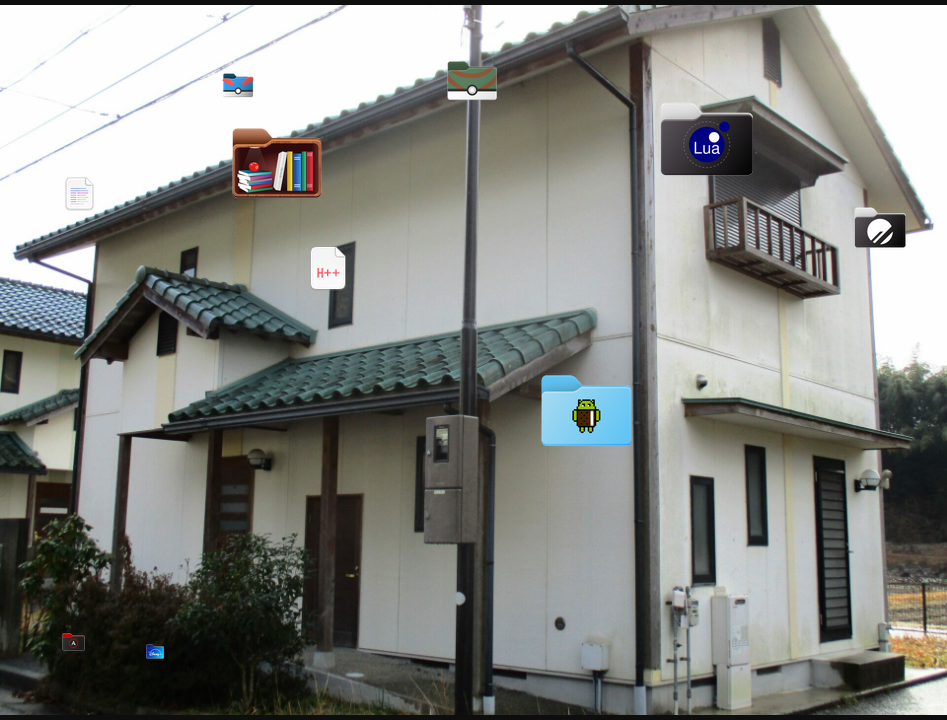 The height and width of the screenshot is (720, 947). What do you see at coordinates (328, 268) in the screenshot?
I see `c++ header file` at bounding box center [328, 268].